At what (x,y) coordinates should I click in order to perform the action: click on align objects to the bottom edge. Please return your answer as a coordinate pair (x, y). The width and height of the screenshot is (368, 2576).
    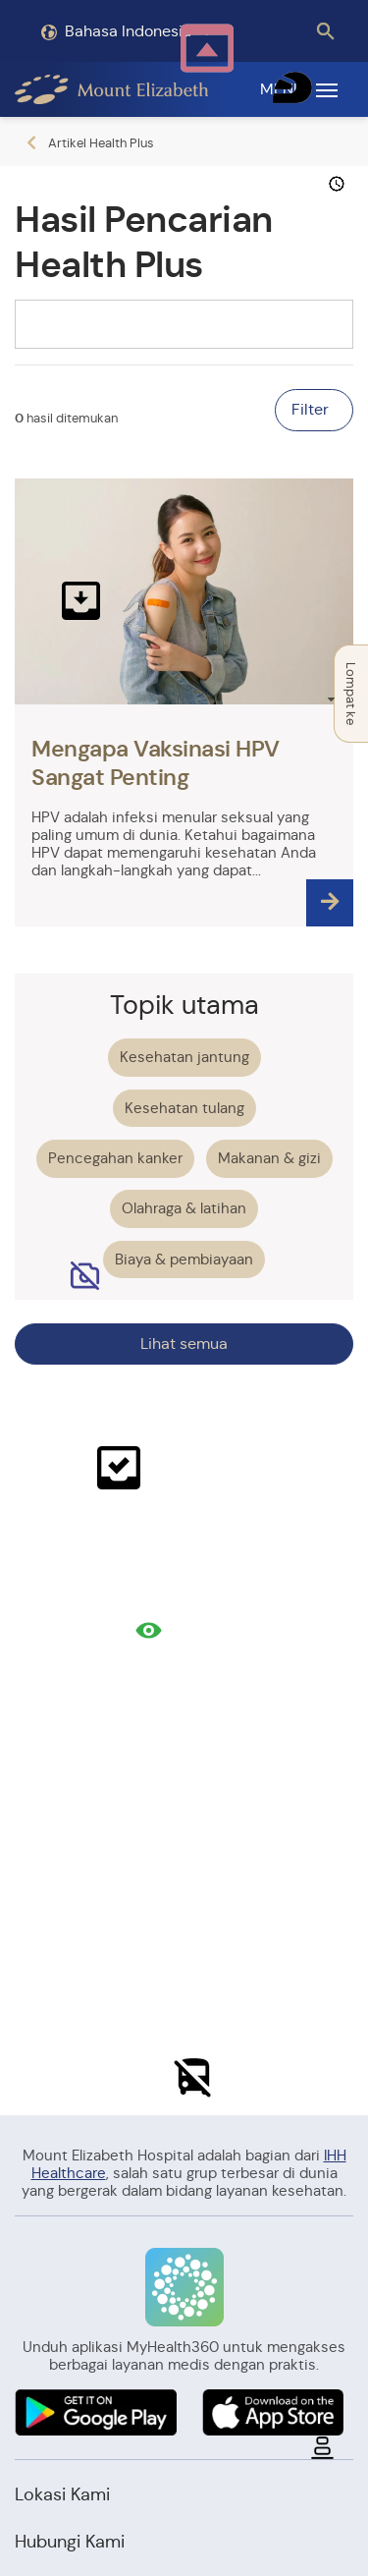
    Looking at the image, I should click on (322, 2447).